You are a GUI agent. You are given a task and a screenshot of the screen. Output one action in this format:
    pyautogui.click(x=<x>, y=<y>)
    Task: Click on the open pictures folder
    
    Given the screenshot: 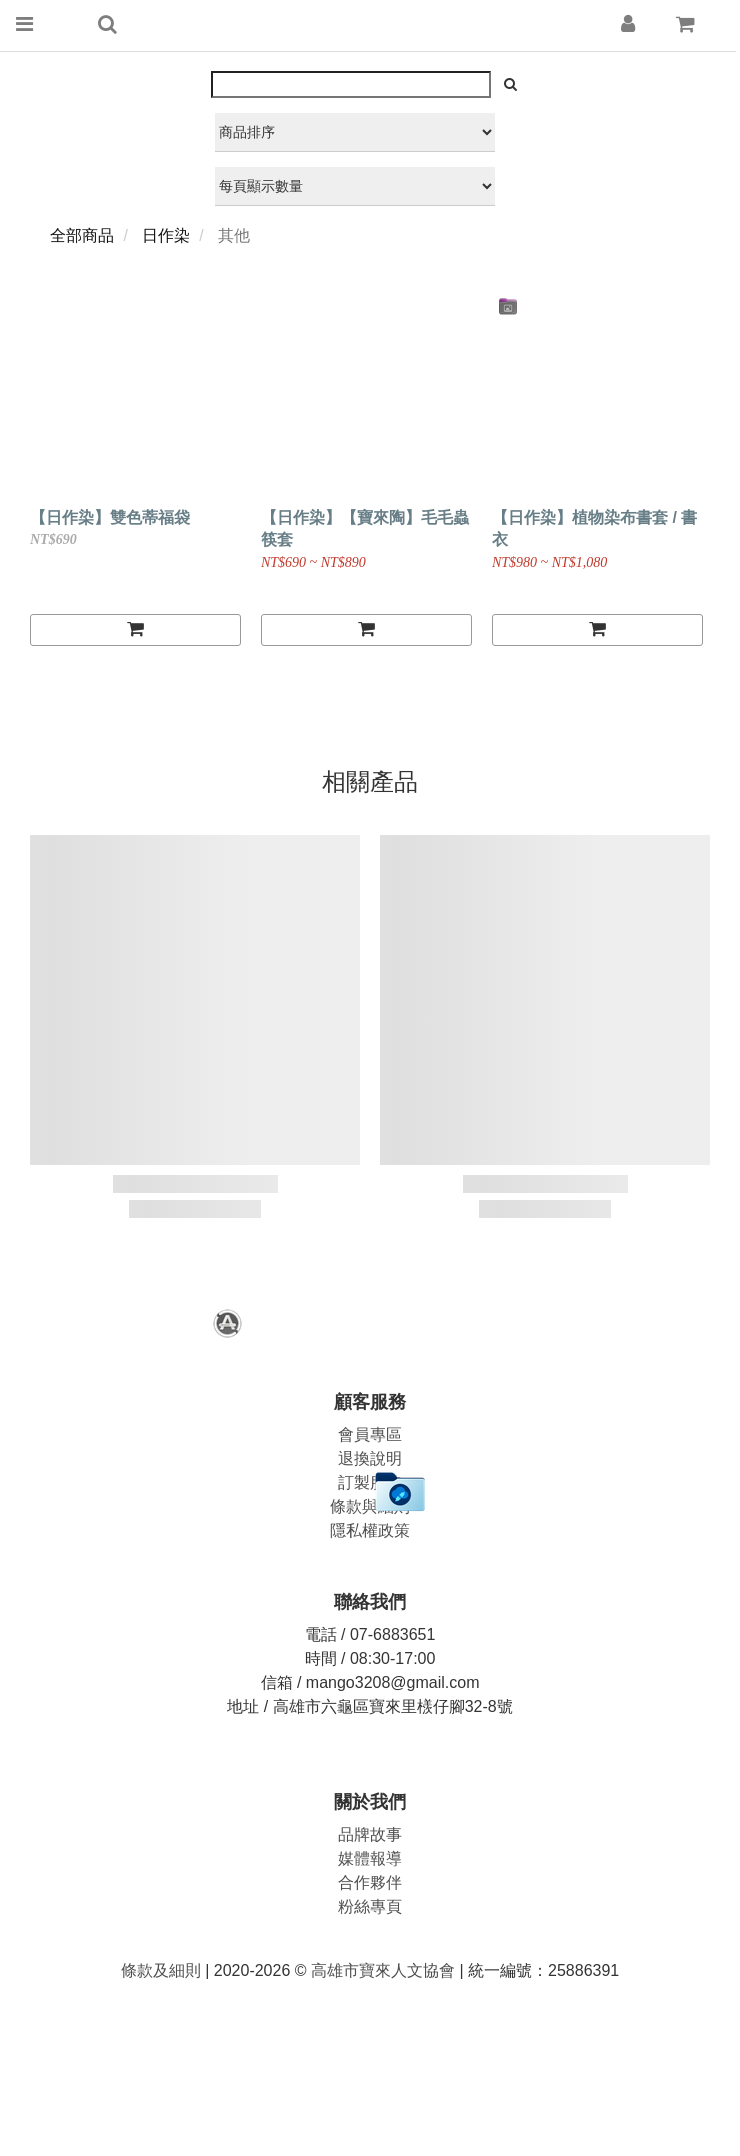 What is the action you would take?
    pyautogui.click(x=508, y=306)
    